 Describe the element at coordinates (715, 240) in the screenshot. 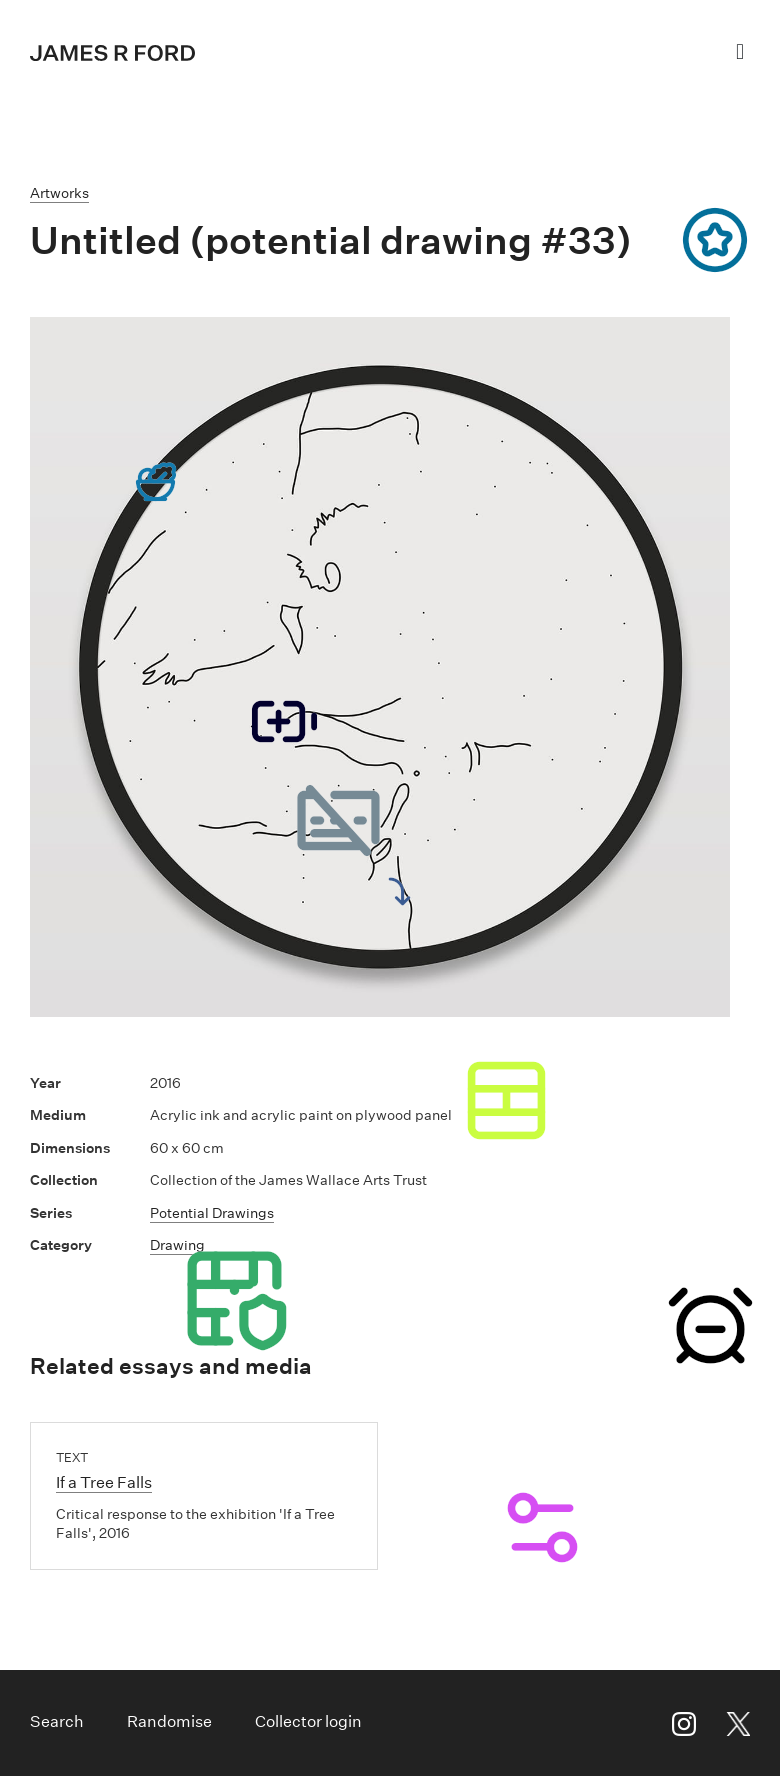

I see `add to favorites` at that location.